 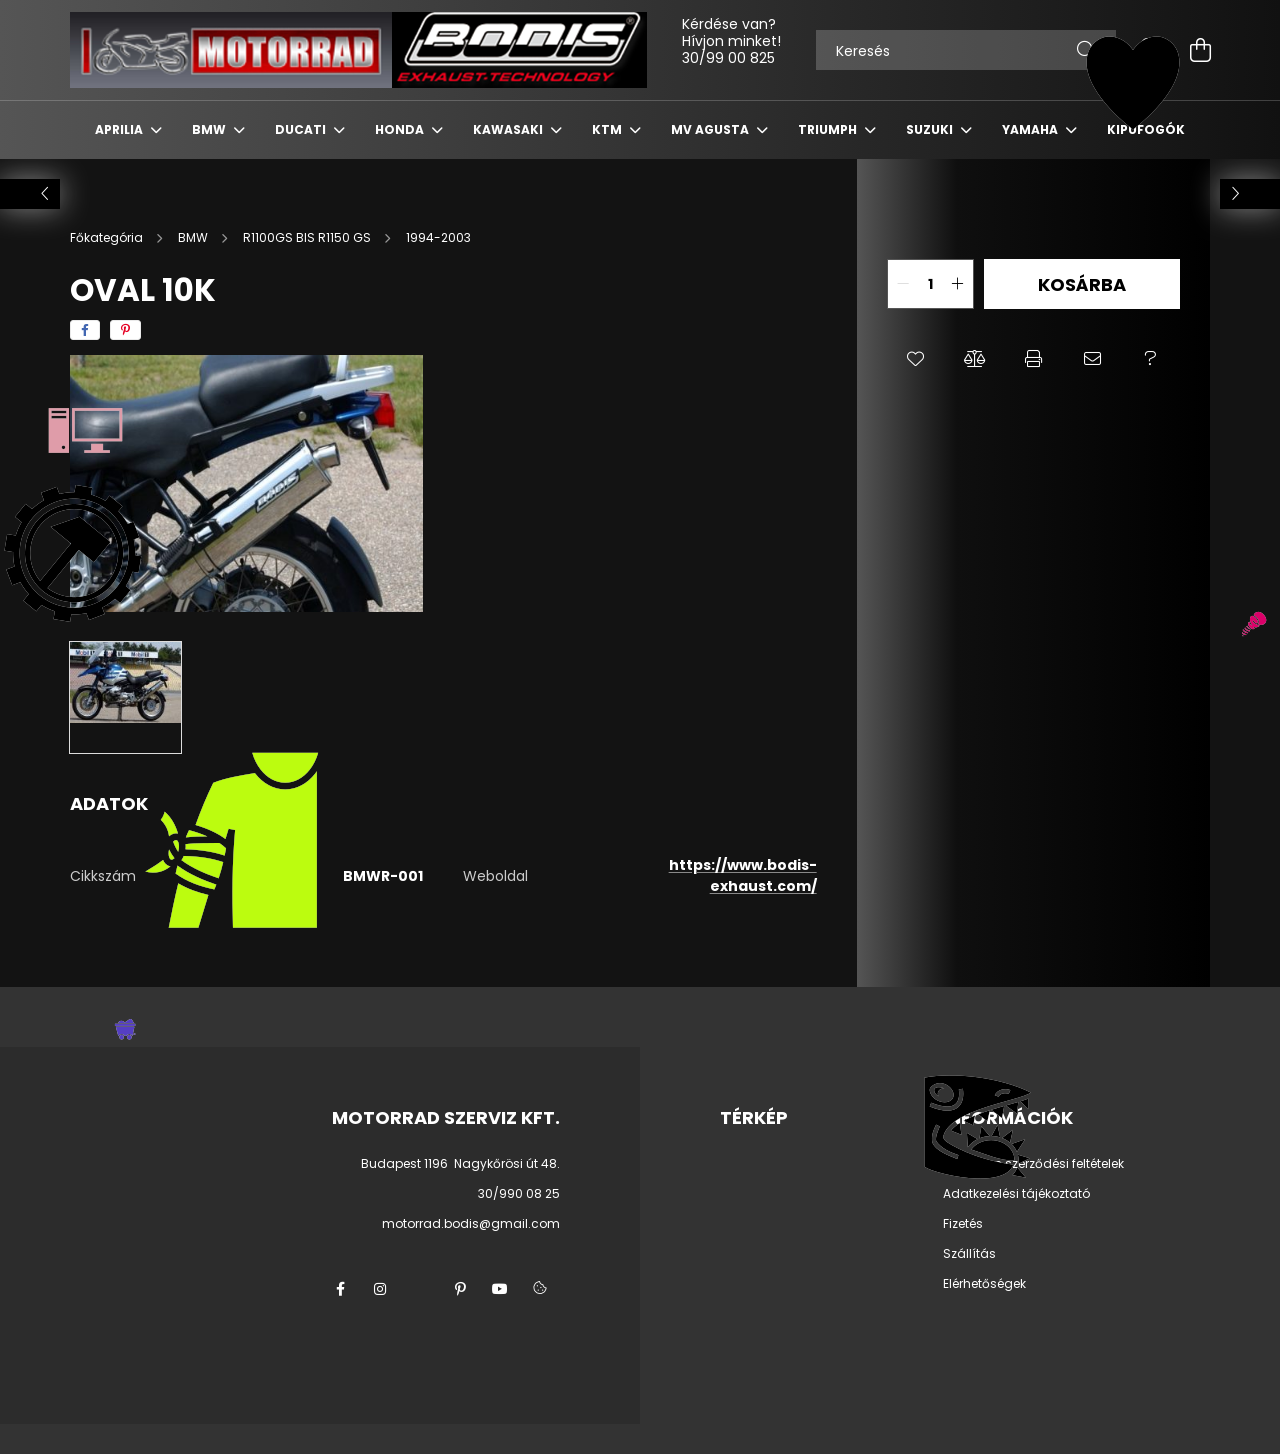 I want to click on access desktop or PC gaming mode, so click(x=85, y=430).